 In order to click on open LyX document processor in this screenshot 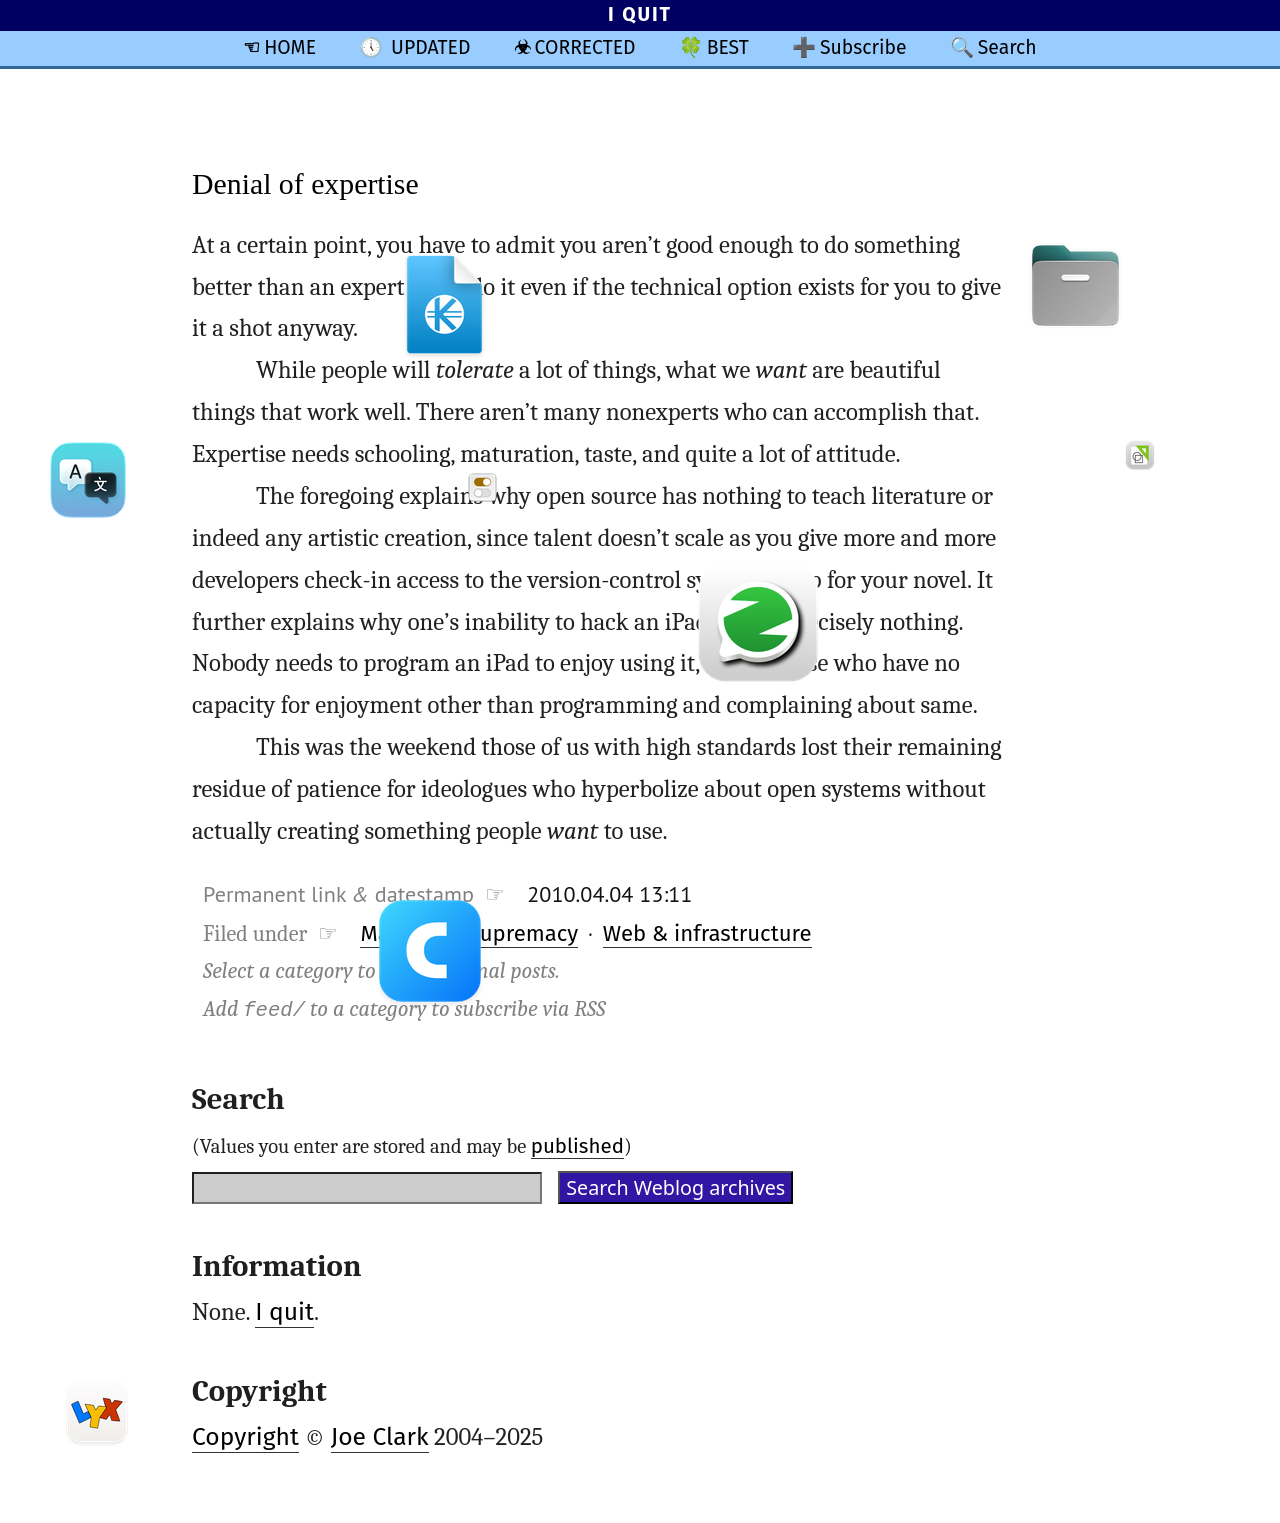, I will do `click(97, 1412)`.